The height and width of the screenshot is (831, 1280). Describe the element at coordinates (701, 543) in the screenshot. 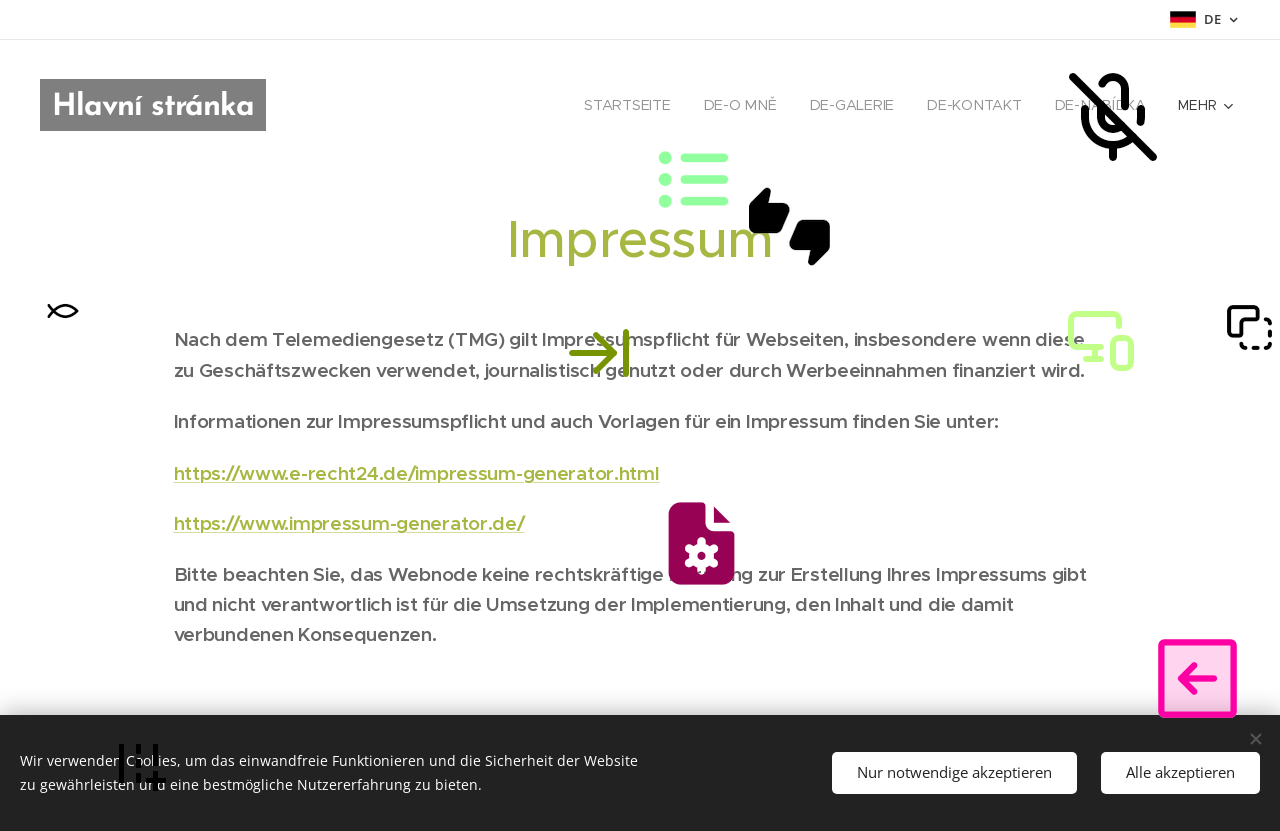

I see `access file settings or preferences` at that location.